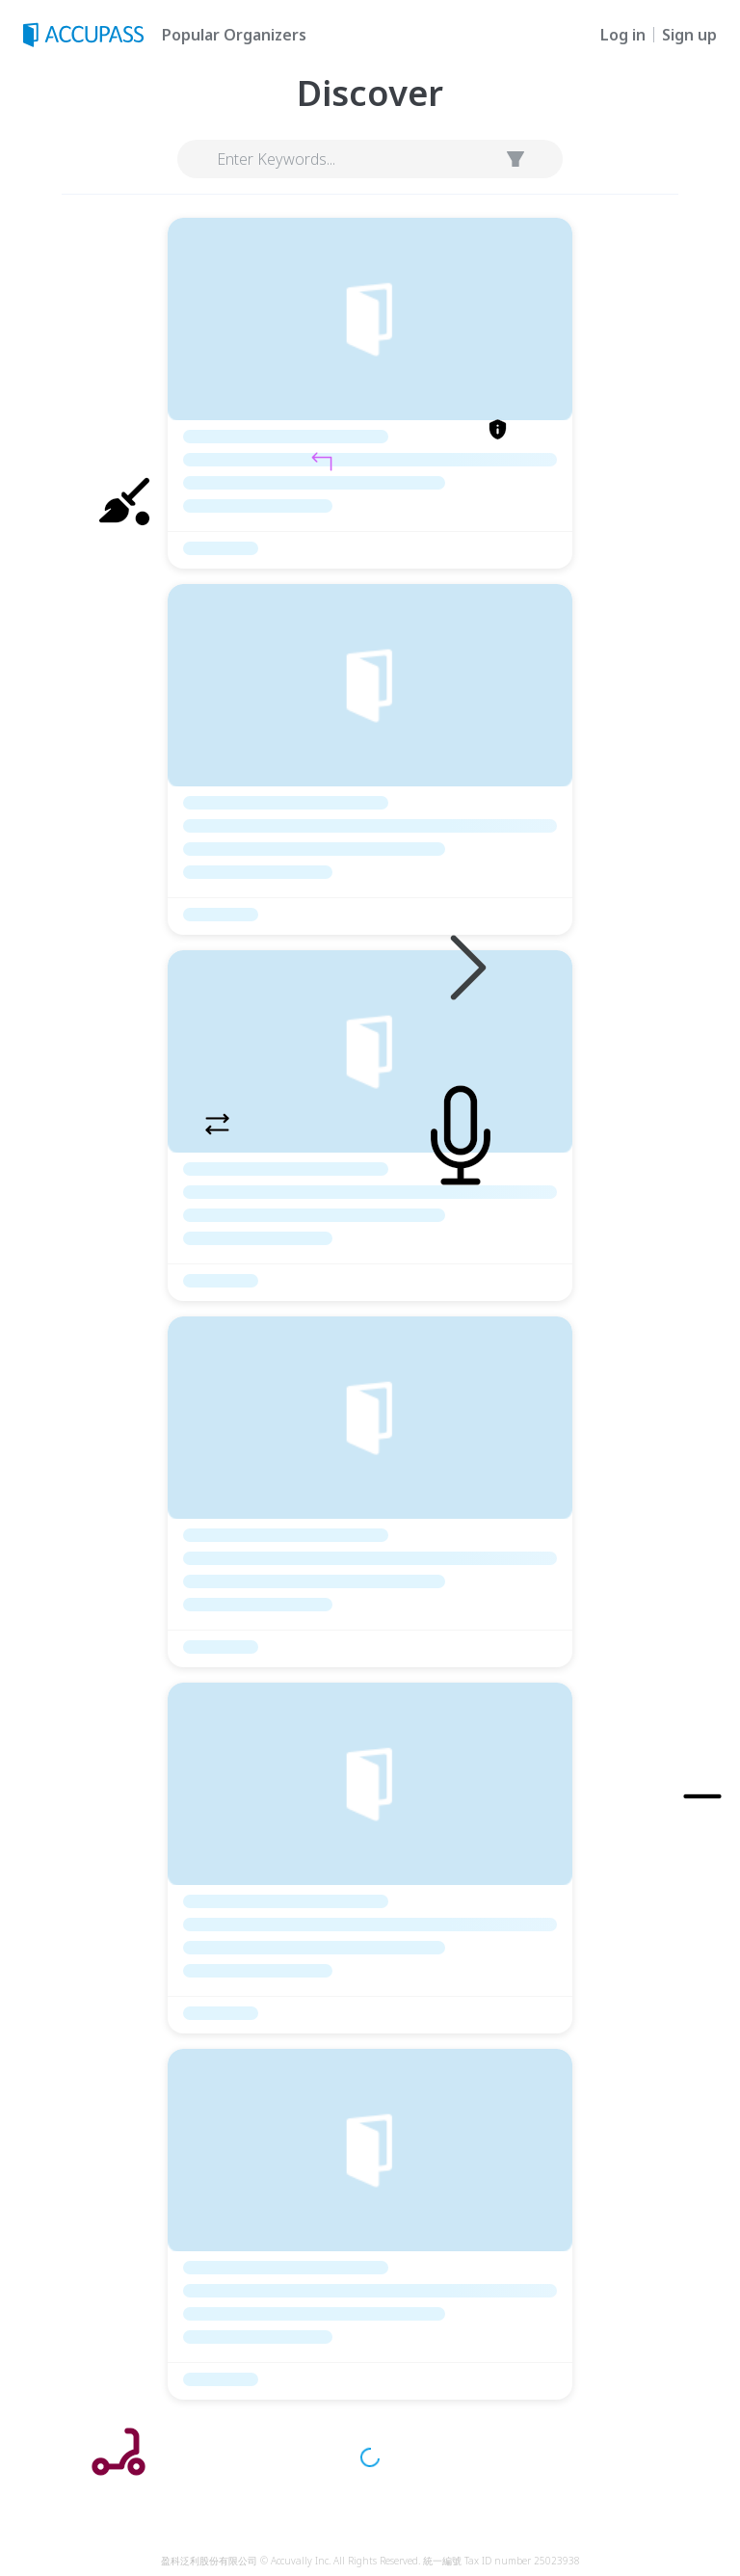 The height and width of the screenshot is (2576, 740). I want to click on tap to record audio or voice message, so click(461, 1135).